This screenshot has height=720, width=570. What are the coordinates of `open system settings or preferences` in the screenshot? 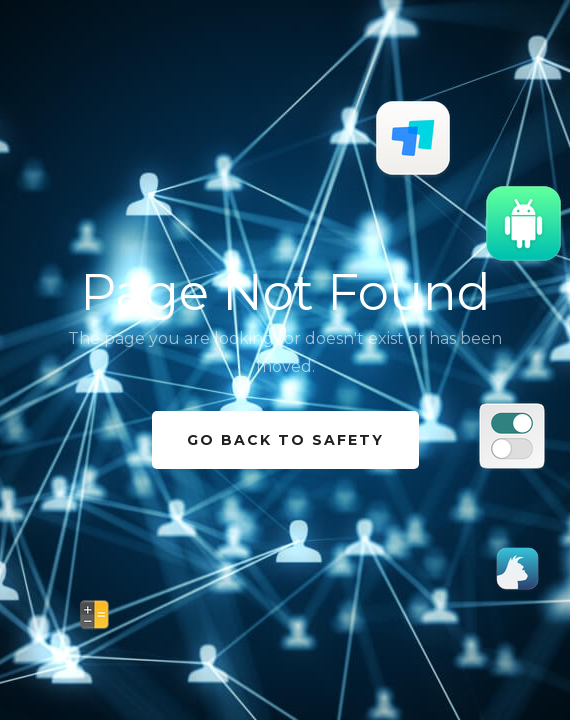 It's located at (512, 436).